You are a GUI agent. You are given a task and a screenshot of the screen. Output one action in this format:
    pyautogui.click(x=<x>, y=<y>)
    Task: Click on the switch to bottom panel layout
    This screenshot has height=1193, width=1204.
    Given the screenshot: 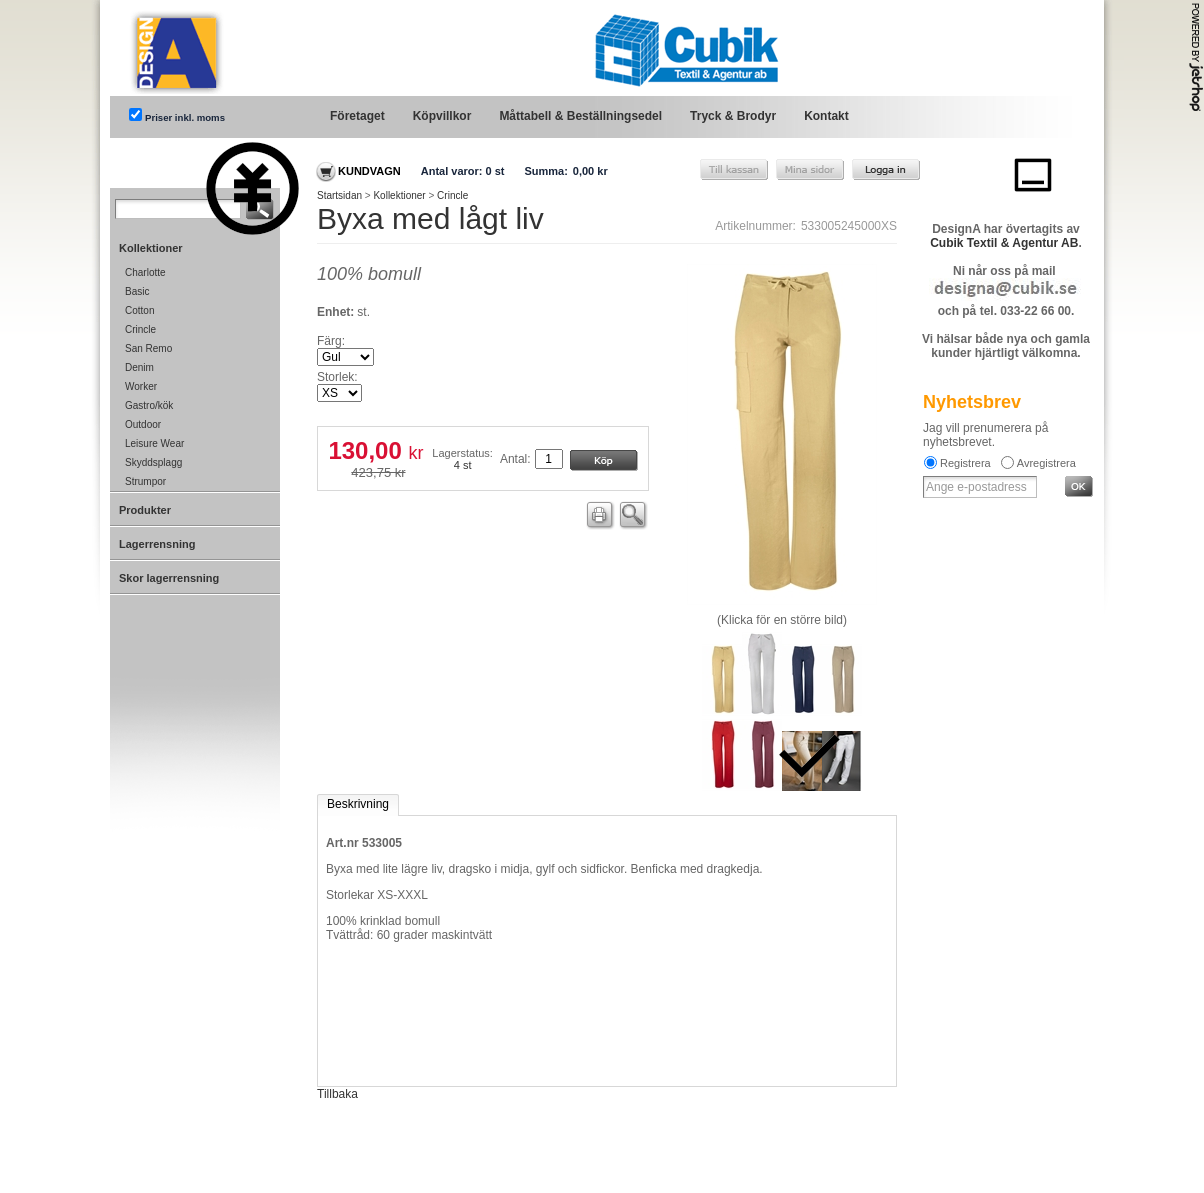 What is the action you would take?
    pyautogui.click(x=1033, y=175)
    